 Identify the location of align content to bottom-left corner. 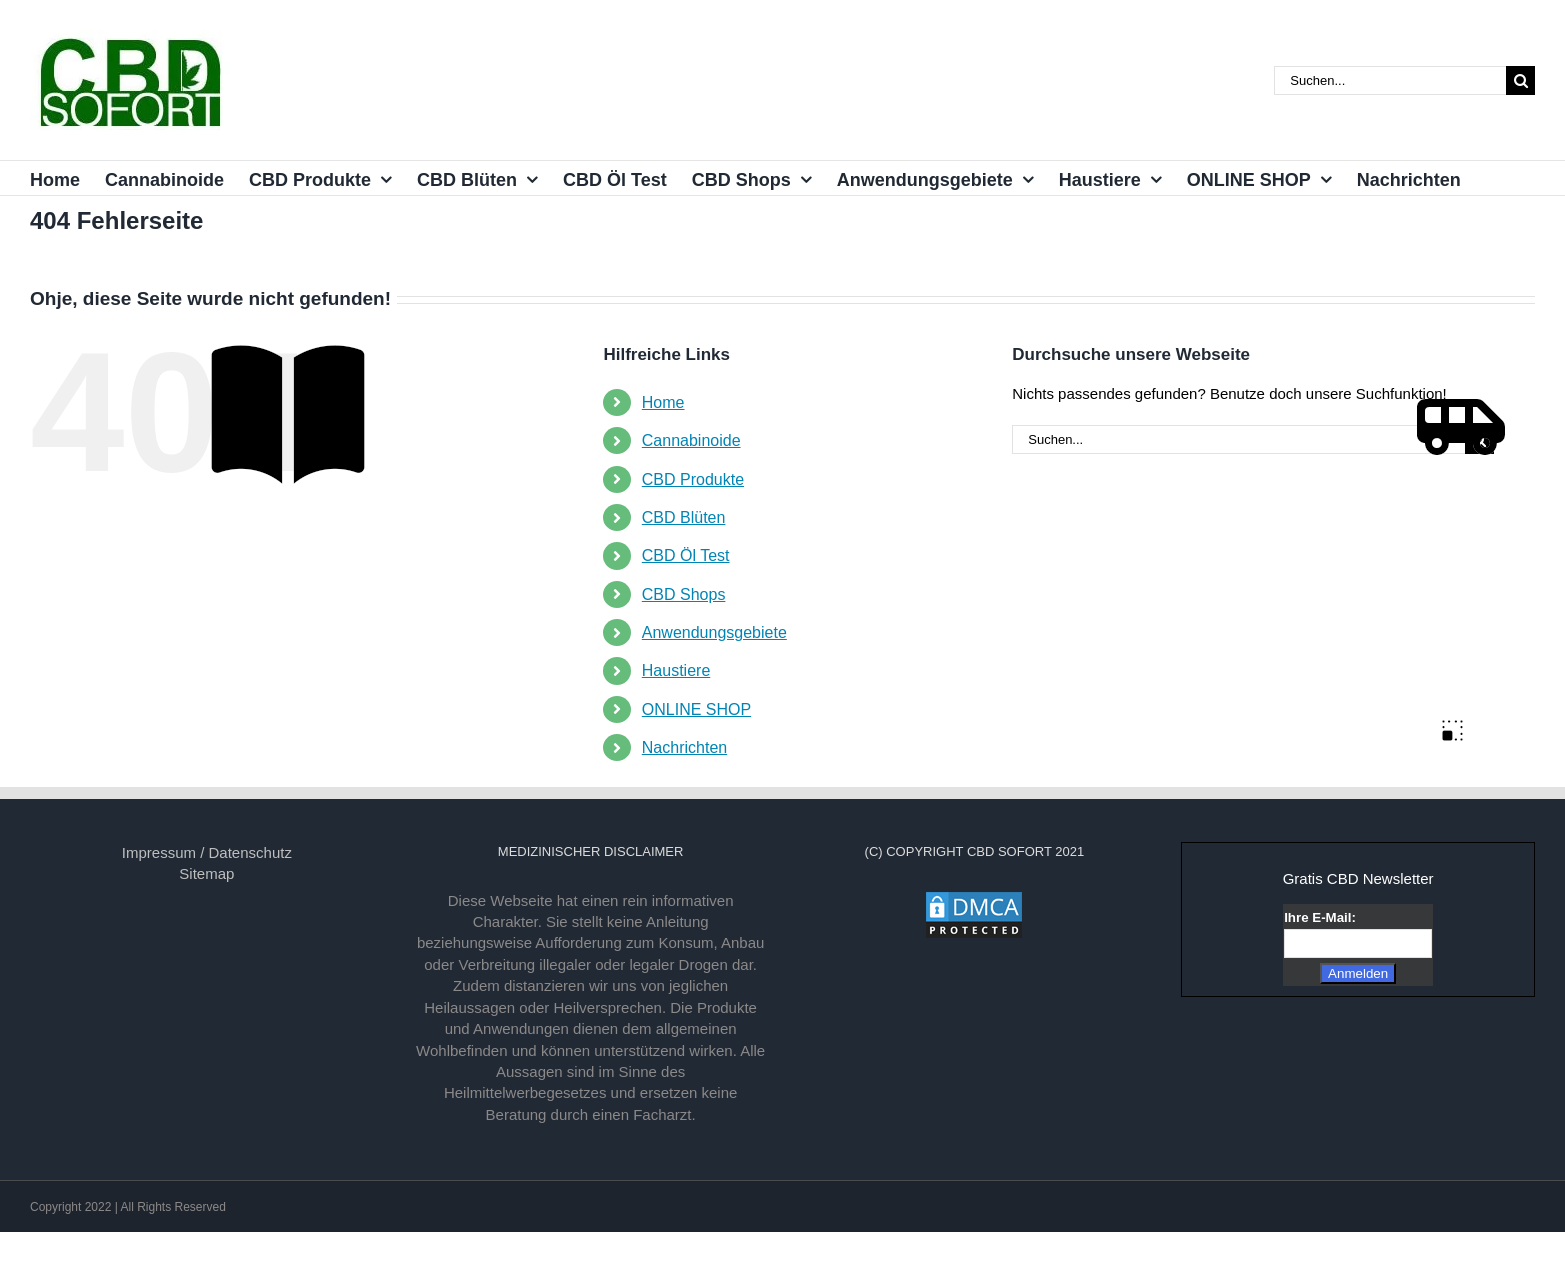
(1452, 730).